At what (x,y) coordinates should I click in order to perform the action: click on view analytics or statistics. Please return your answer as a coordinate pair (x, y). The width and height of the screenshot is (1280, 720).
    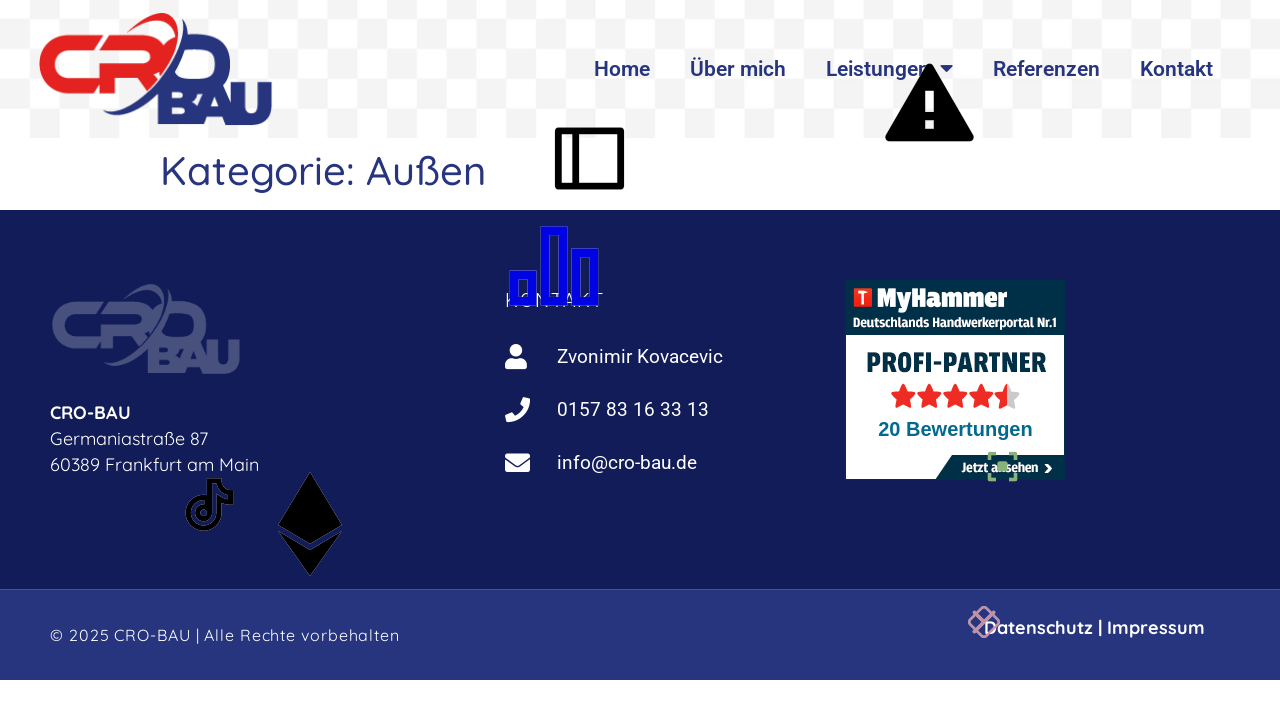
    Looking at the image, I should click on (554, 266).